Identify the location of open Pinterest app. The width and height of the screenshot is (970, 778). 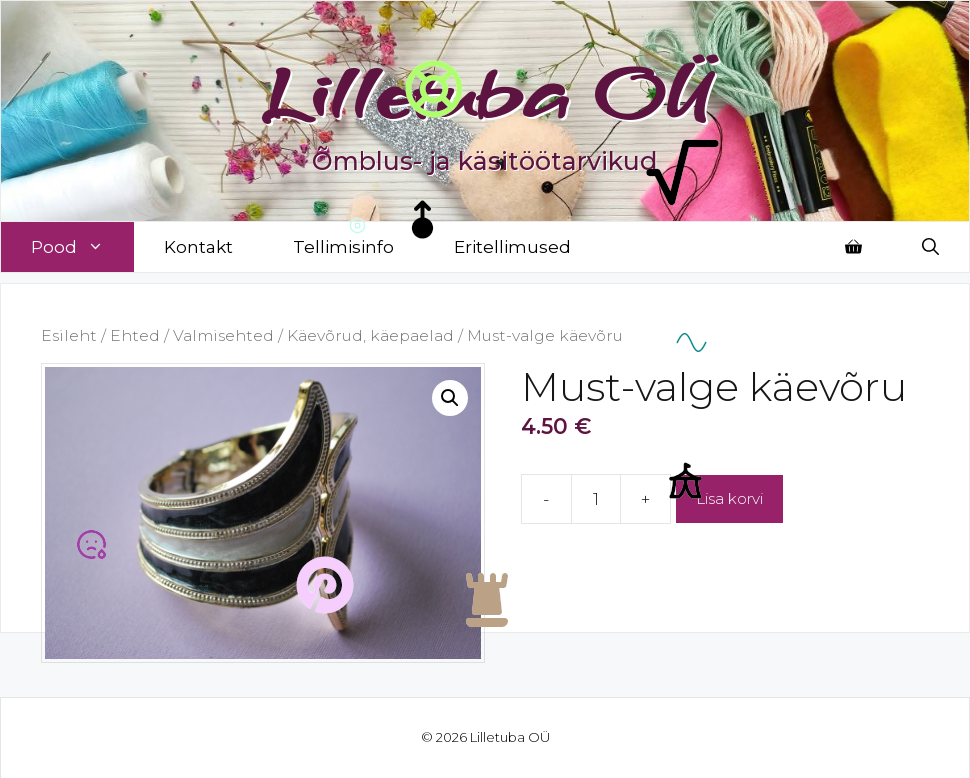
(325, 585).